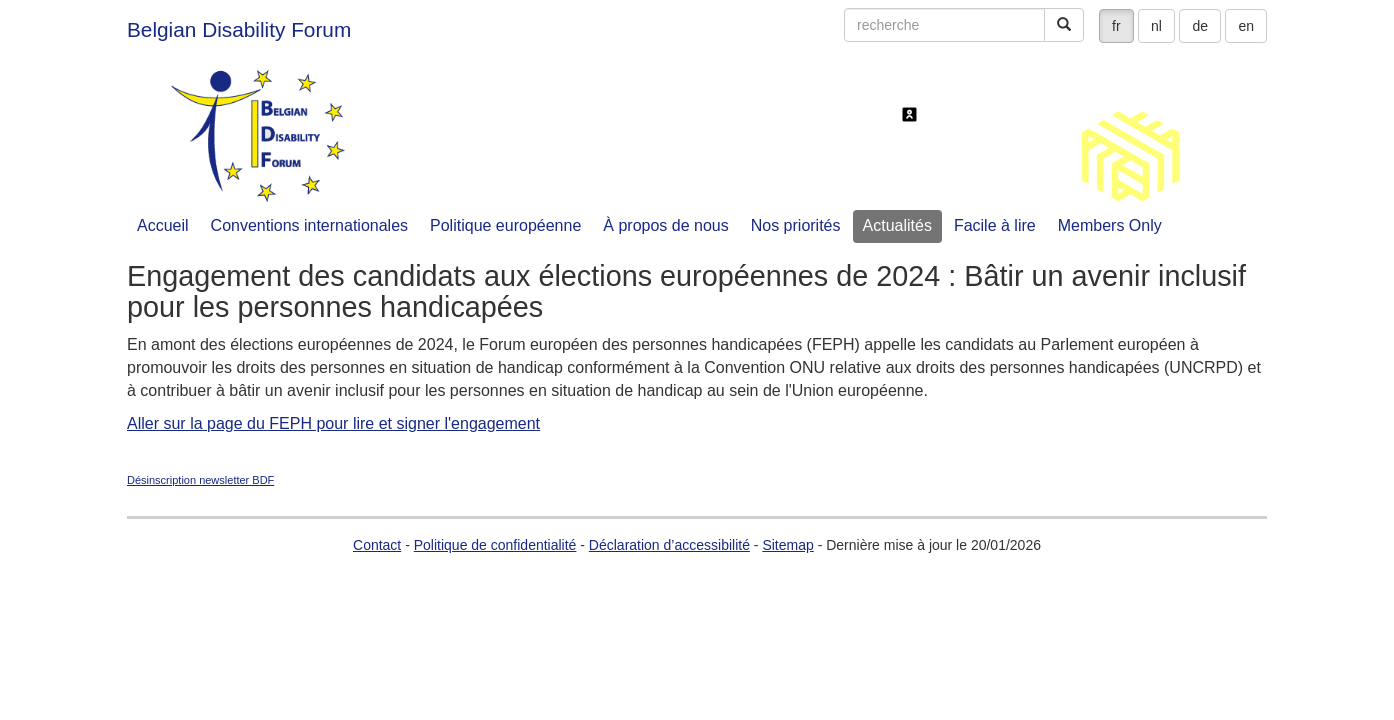  I want to click on linkerd service mesh platform logo, so click(1130, 156).